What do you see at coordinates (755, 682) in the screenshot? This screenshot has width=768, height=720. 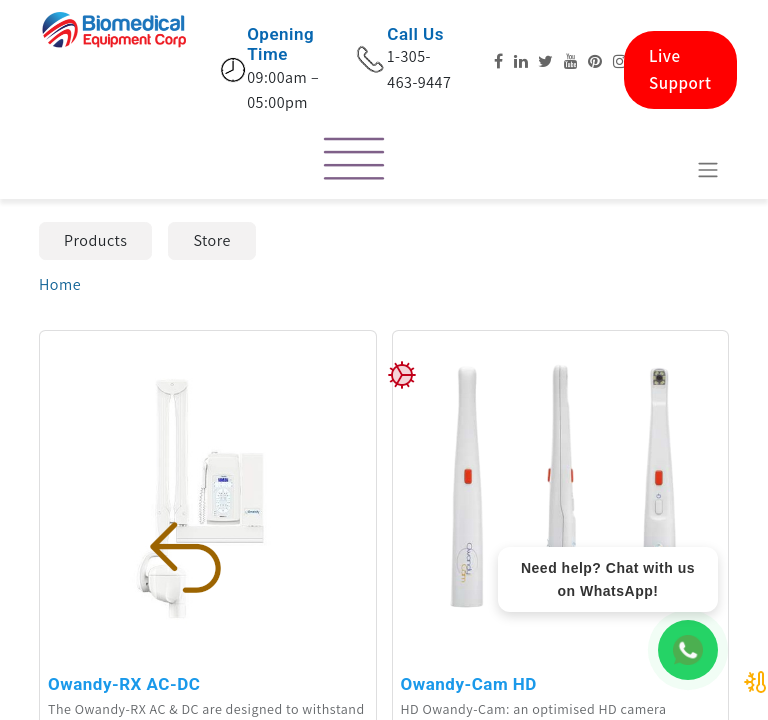 I see `indicates cold temperature or freezing conditions` at bounding box center [755, 682].